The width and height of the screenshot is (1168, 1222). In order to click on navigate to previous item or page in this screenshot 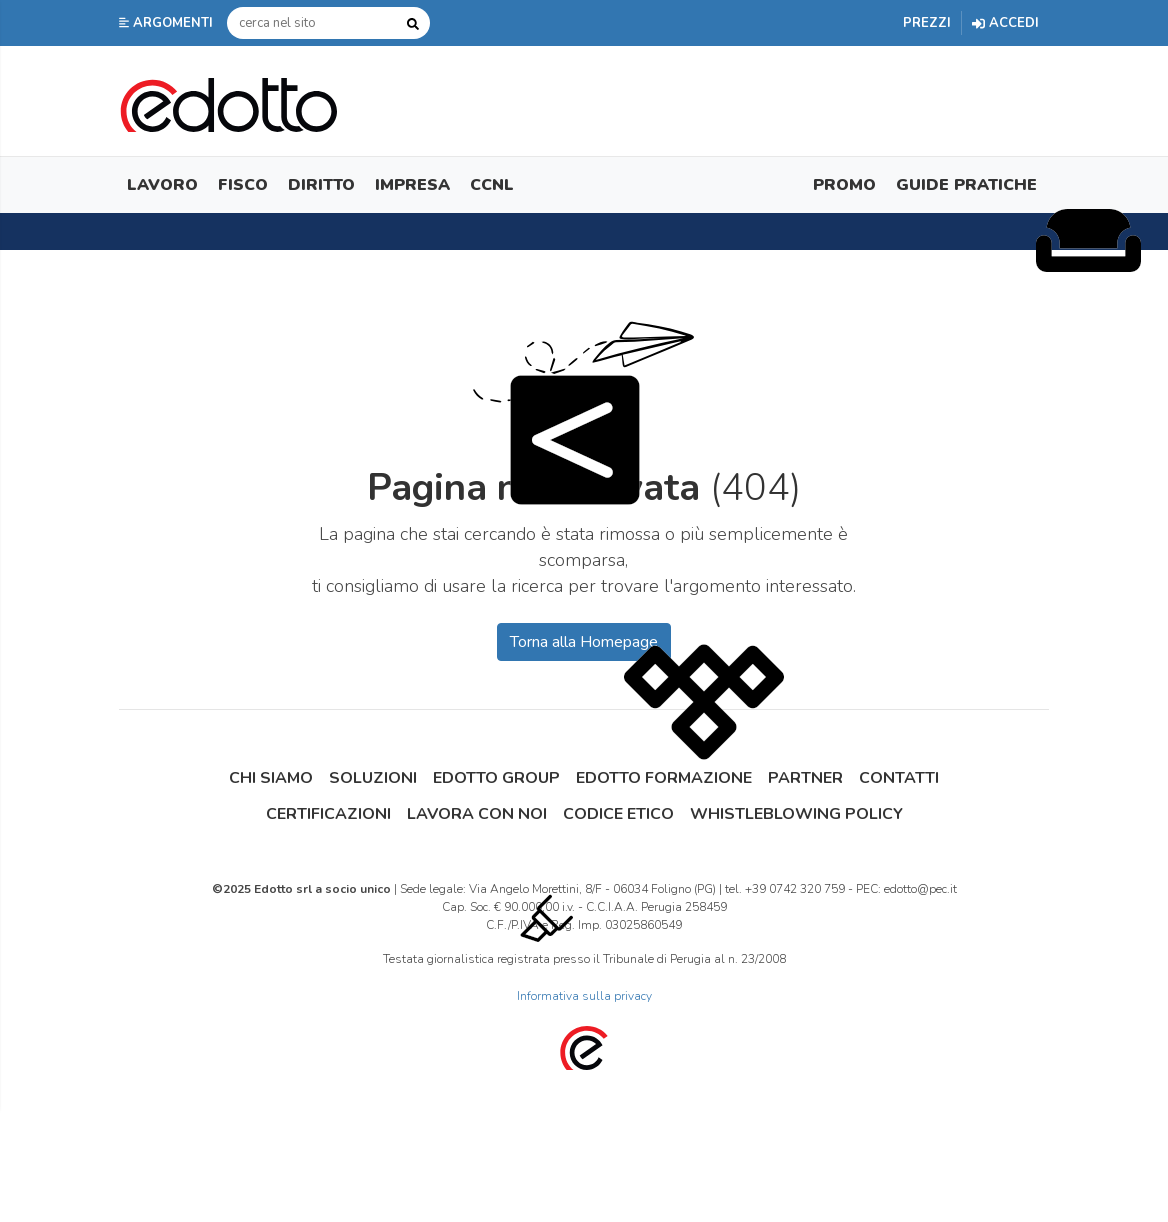, I will do `click(575, 440)`.